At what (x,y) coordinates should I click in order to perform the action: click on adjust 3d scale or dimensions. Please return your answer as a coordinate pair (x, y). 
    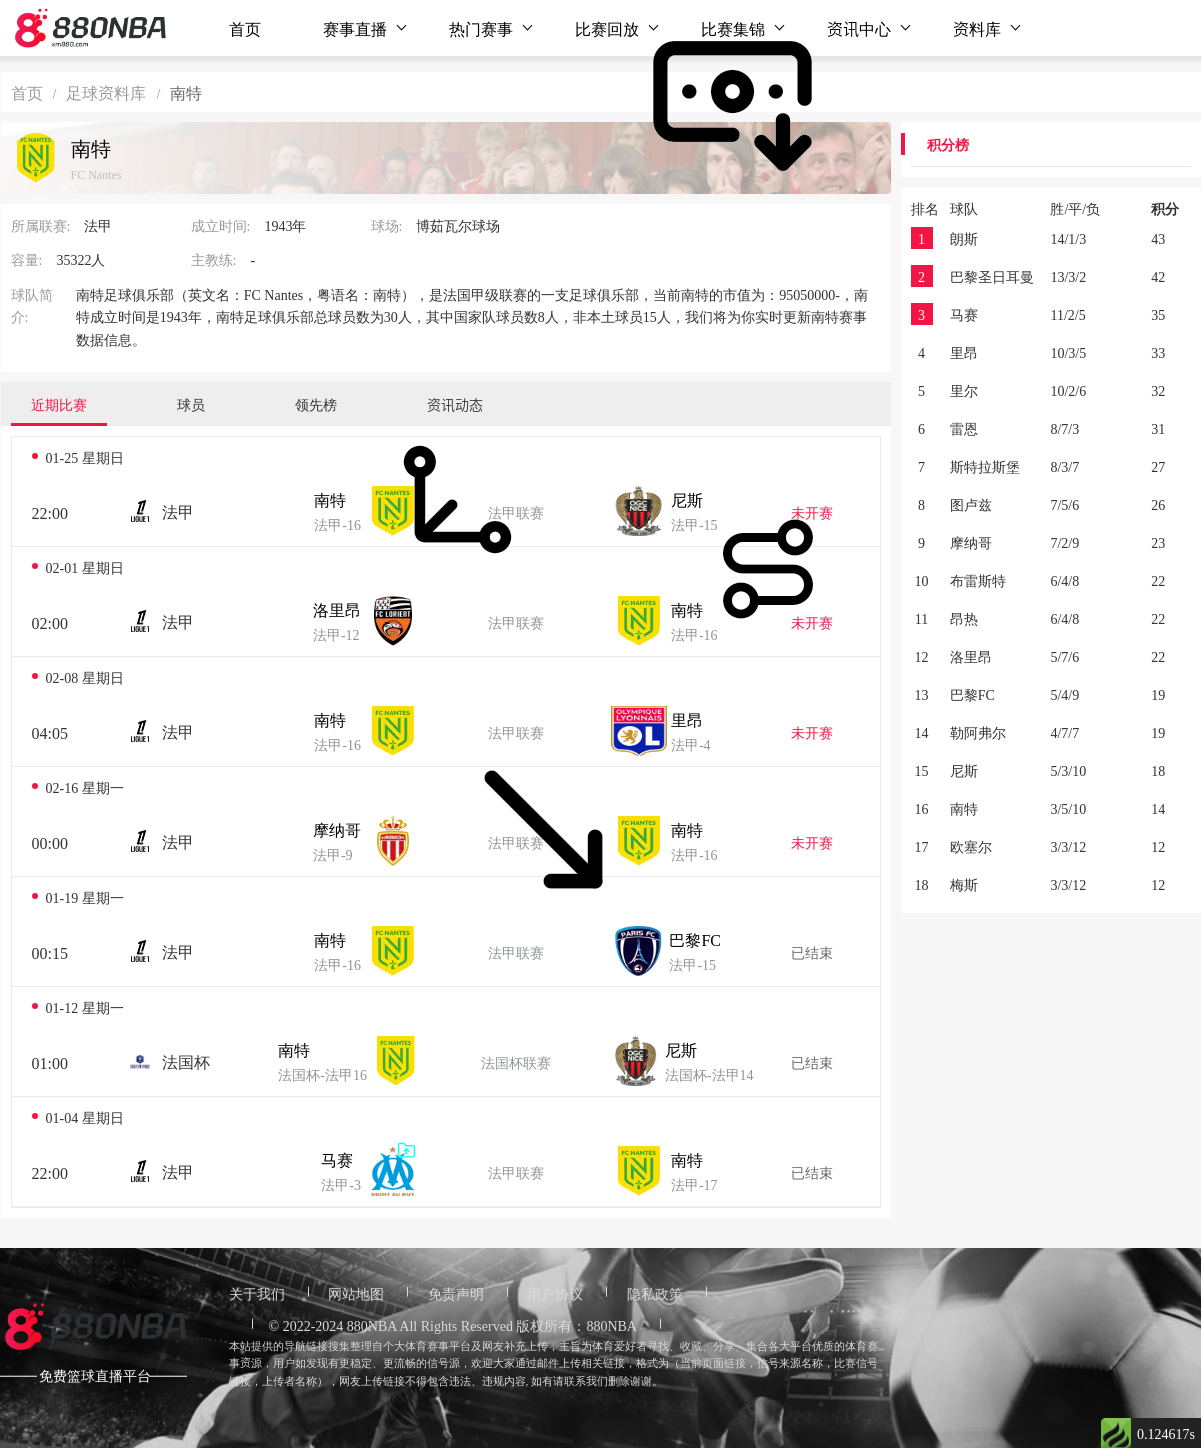
    Looking at the image, I should click on (457, 499).